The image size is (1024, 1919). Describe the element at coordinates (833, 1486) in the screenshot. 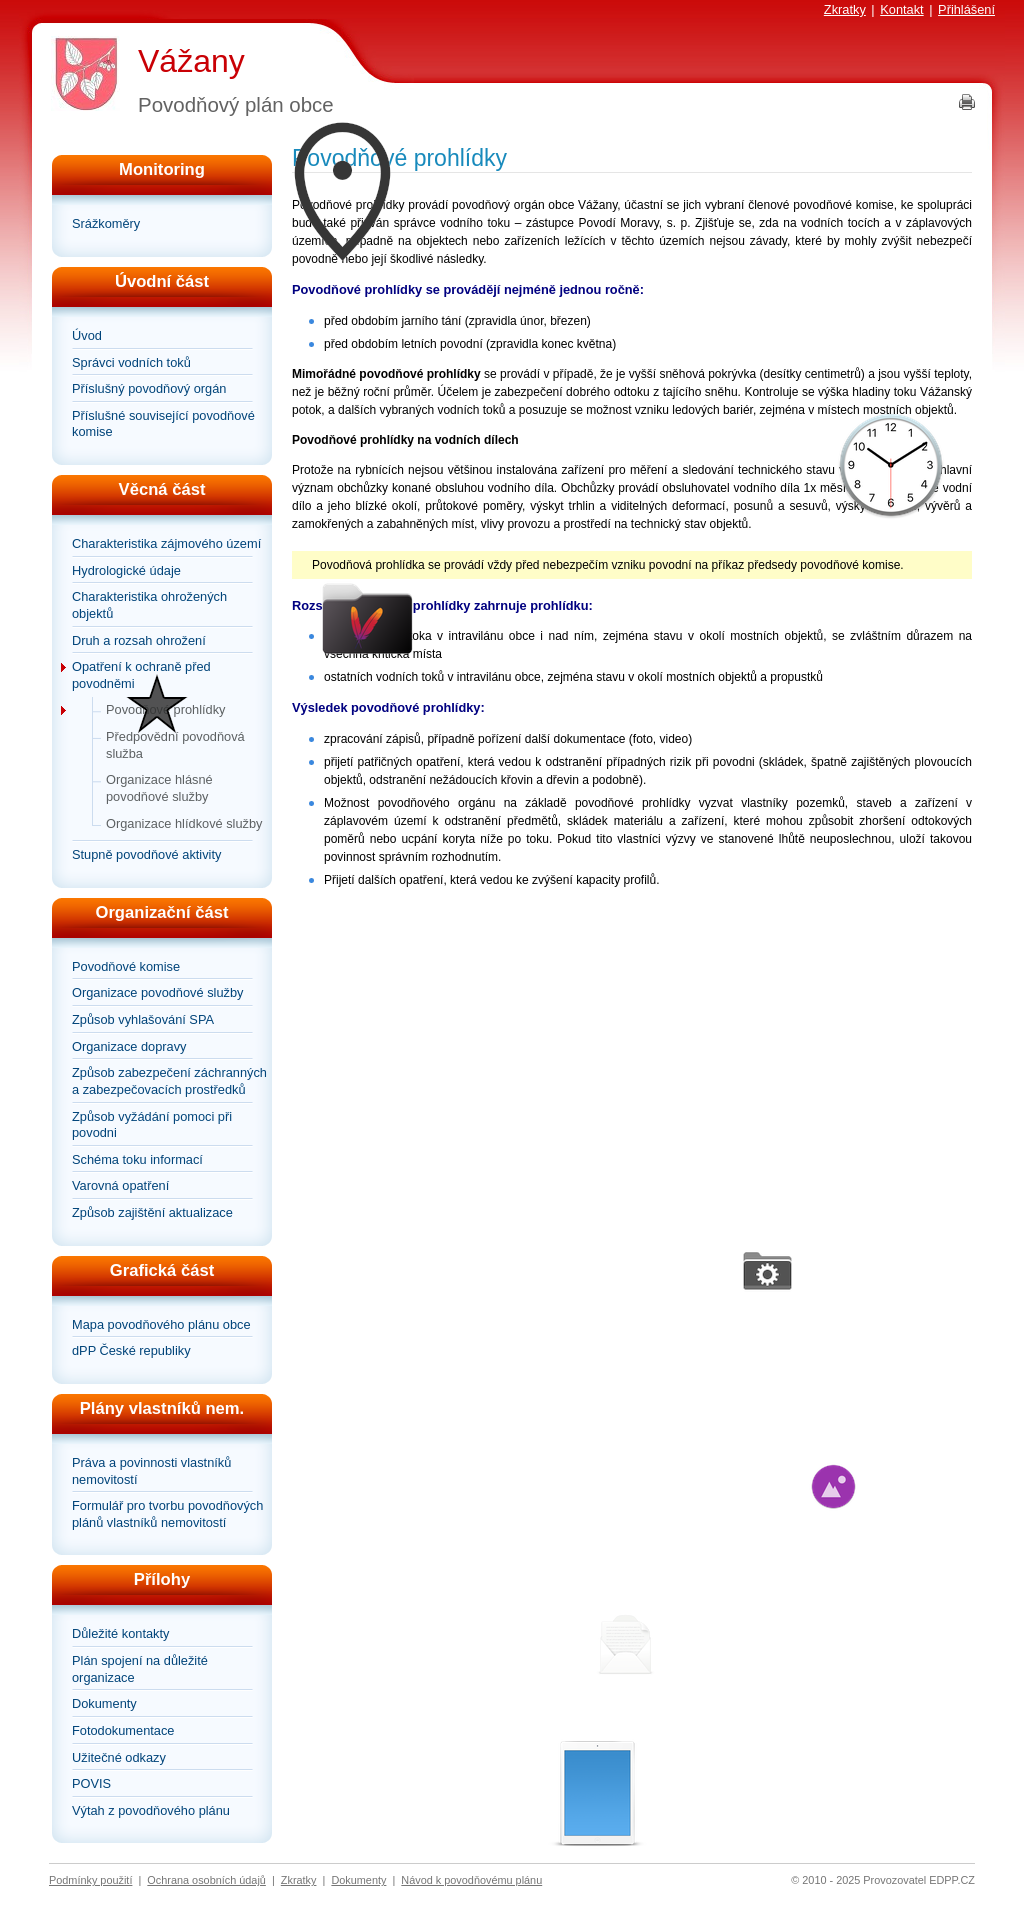

I see `indicates a photo or image file` at that location.